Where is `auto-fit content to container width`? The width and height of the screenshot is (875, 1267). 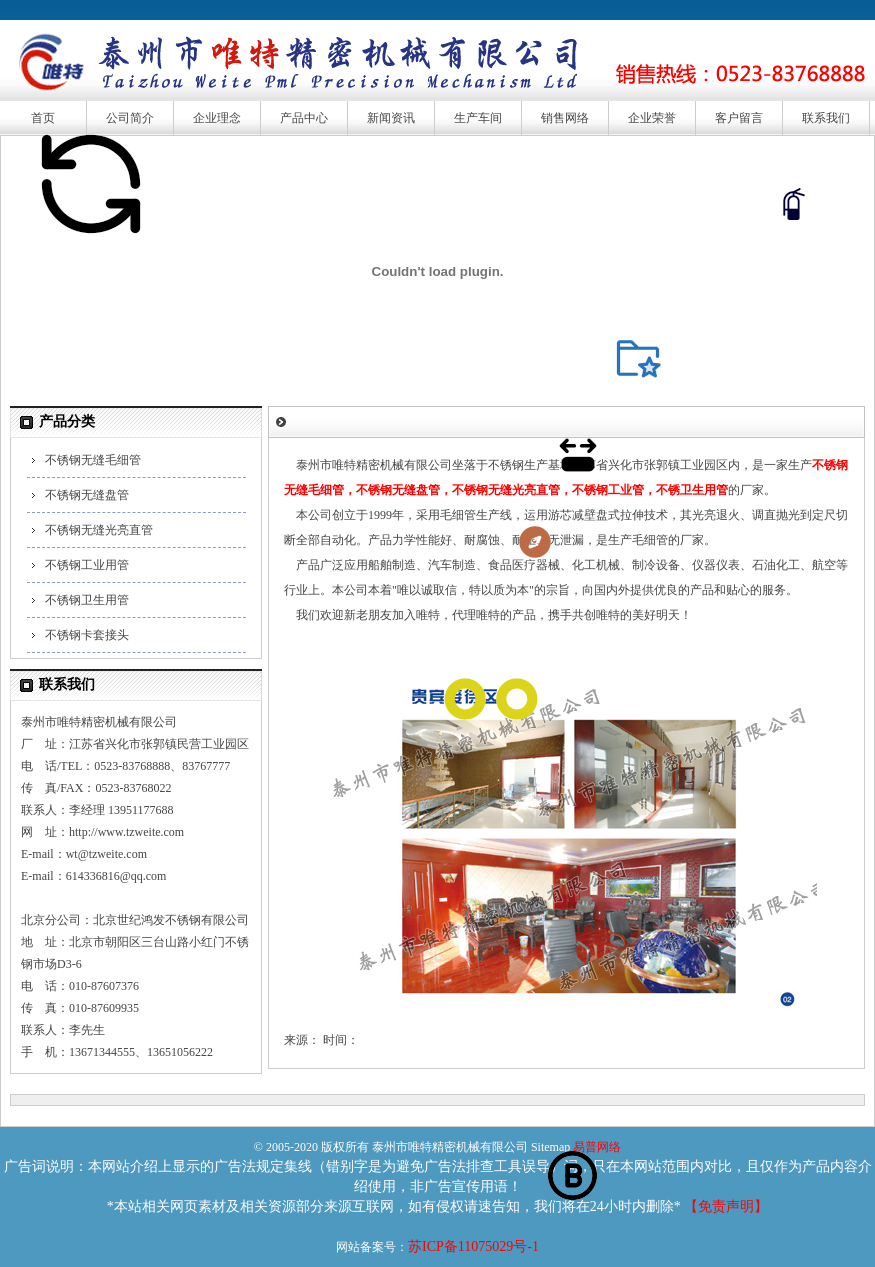
auto-fit content to container width is located at coordinates (578, 455).